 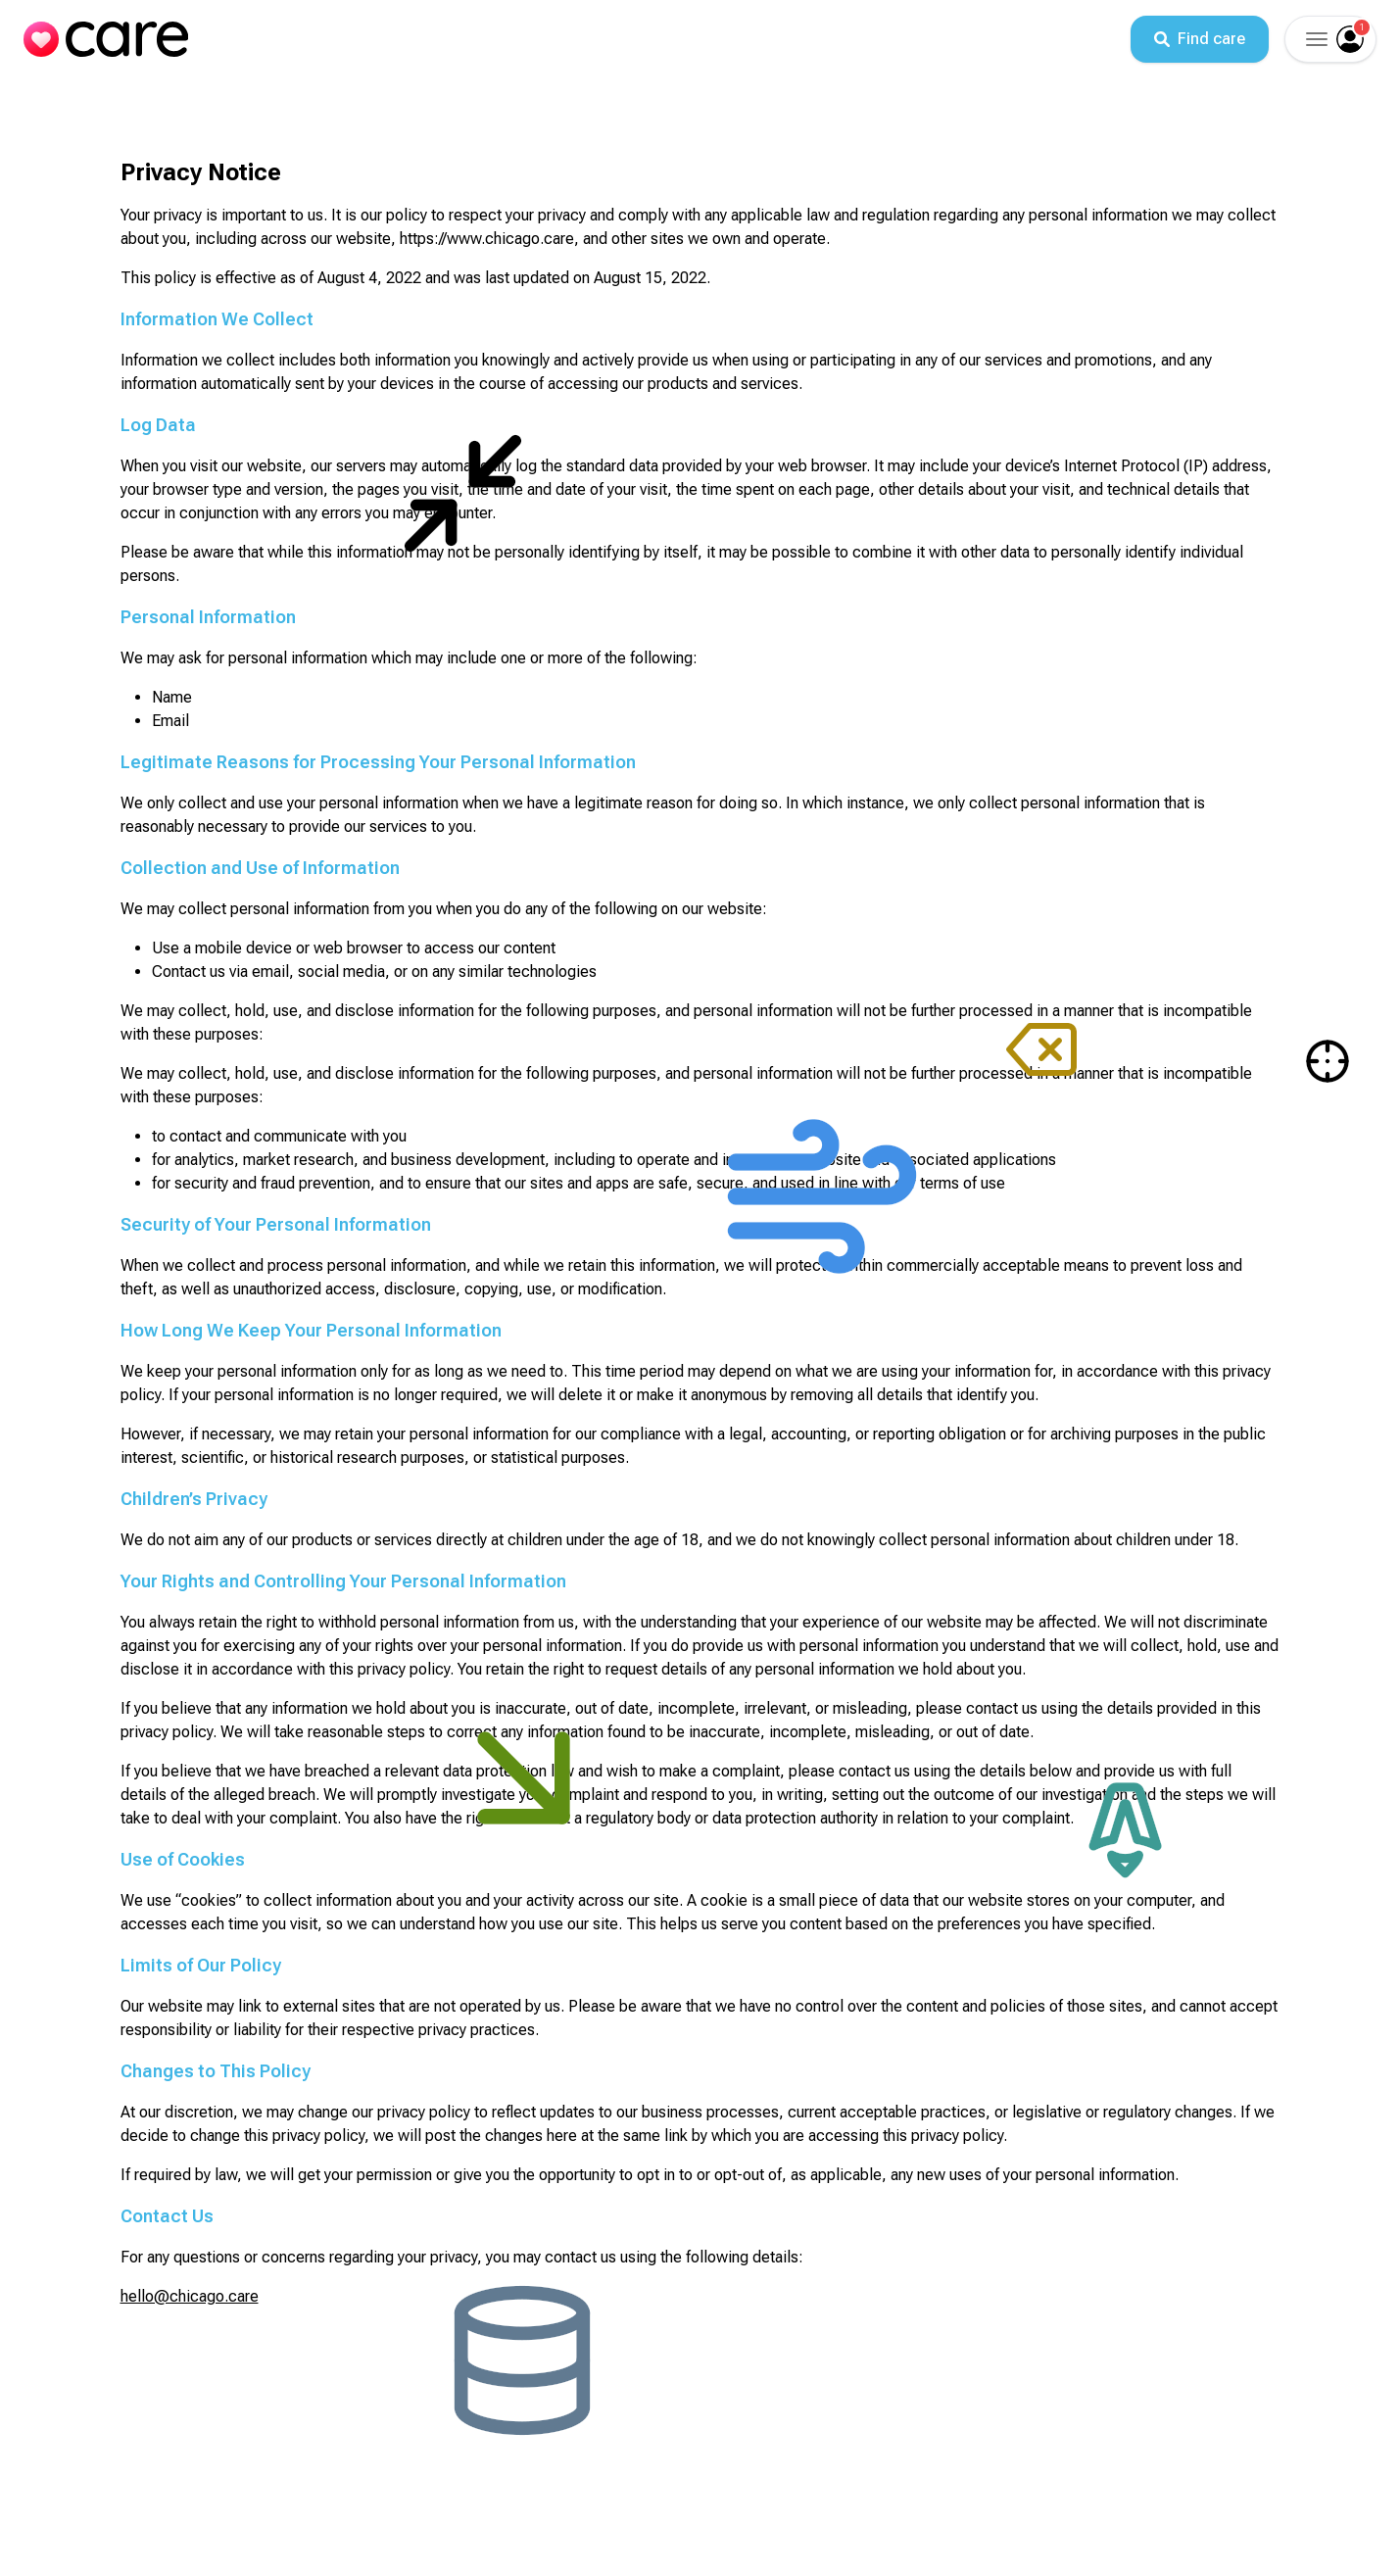 What do you see at coordinates (1328, 1061) in the screenshot?
I see `focus or center the camera viewfinder` at bounding box center [1328, 1061].